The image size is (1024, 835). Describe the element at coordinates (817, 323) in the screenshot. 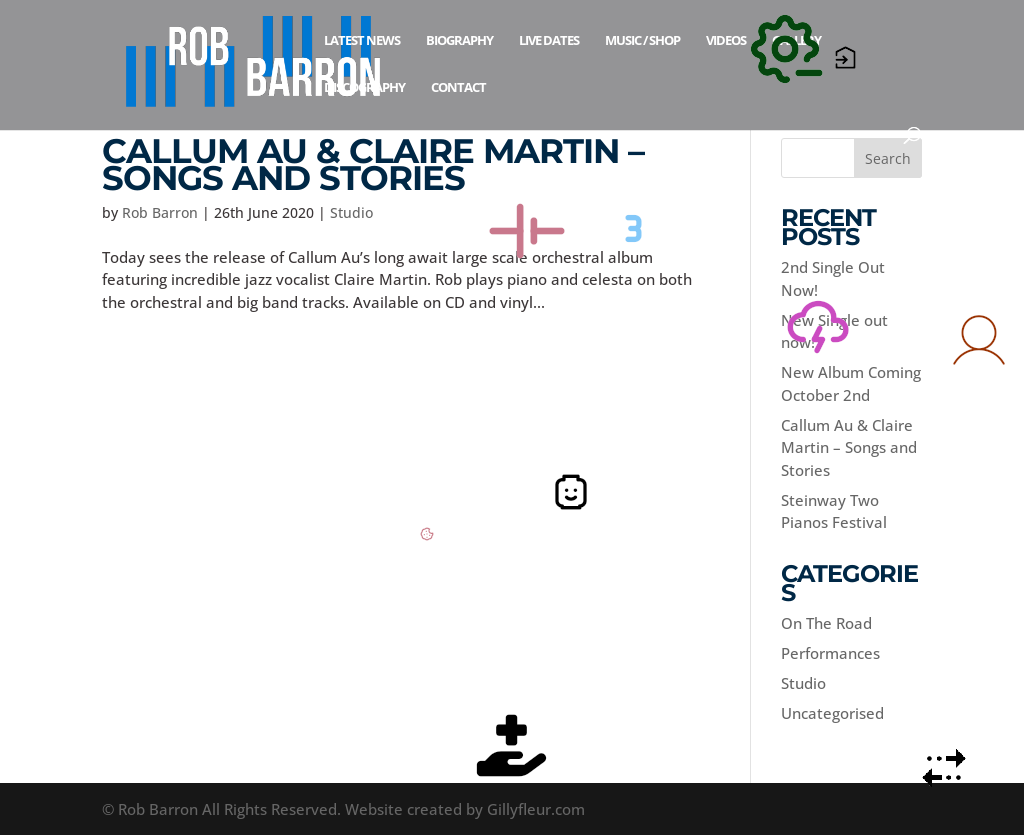

I see `indicates stormy weather conditions` at that location.